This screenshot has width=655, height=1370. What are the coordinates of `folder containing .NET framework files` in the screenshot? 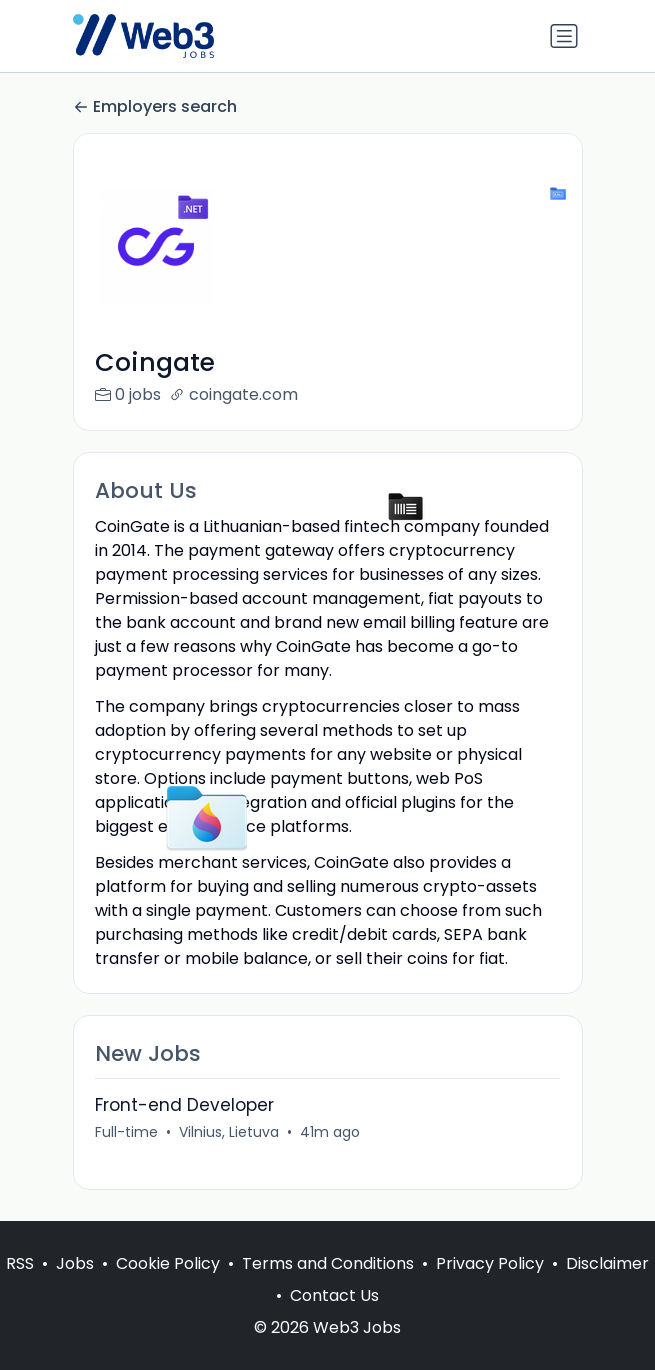 It's located at (193, 208).